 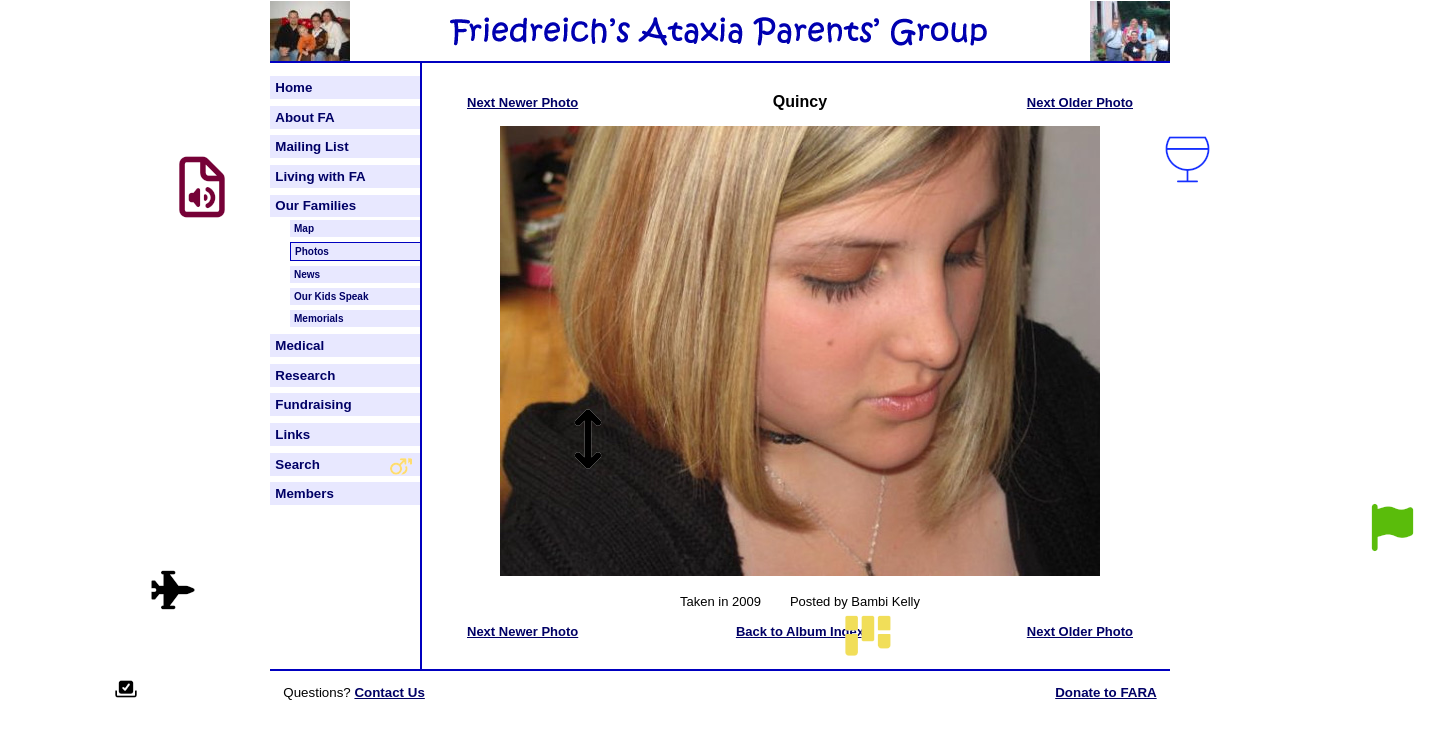 I want to click on indicates male-male relationship or gay men, so click(x=401, y=467).